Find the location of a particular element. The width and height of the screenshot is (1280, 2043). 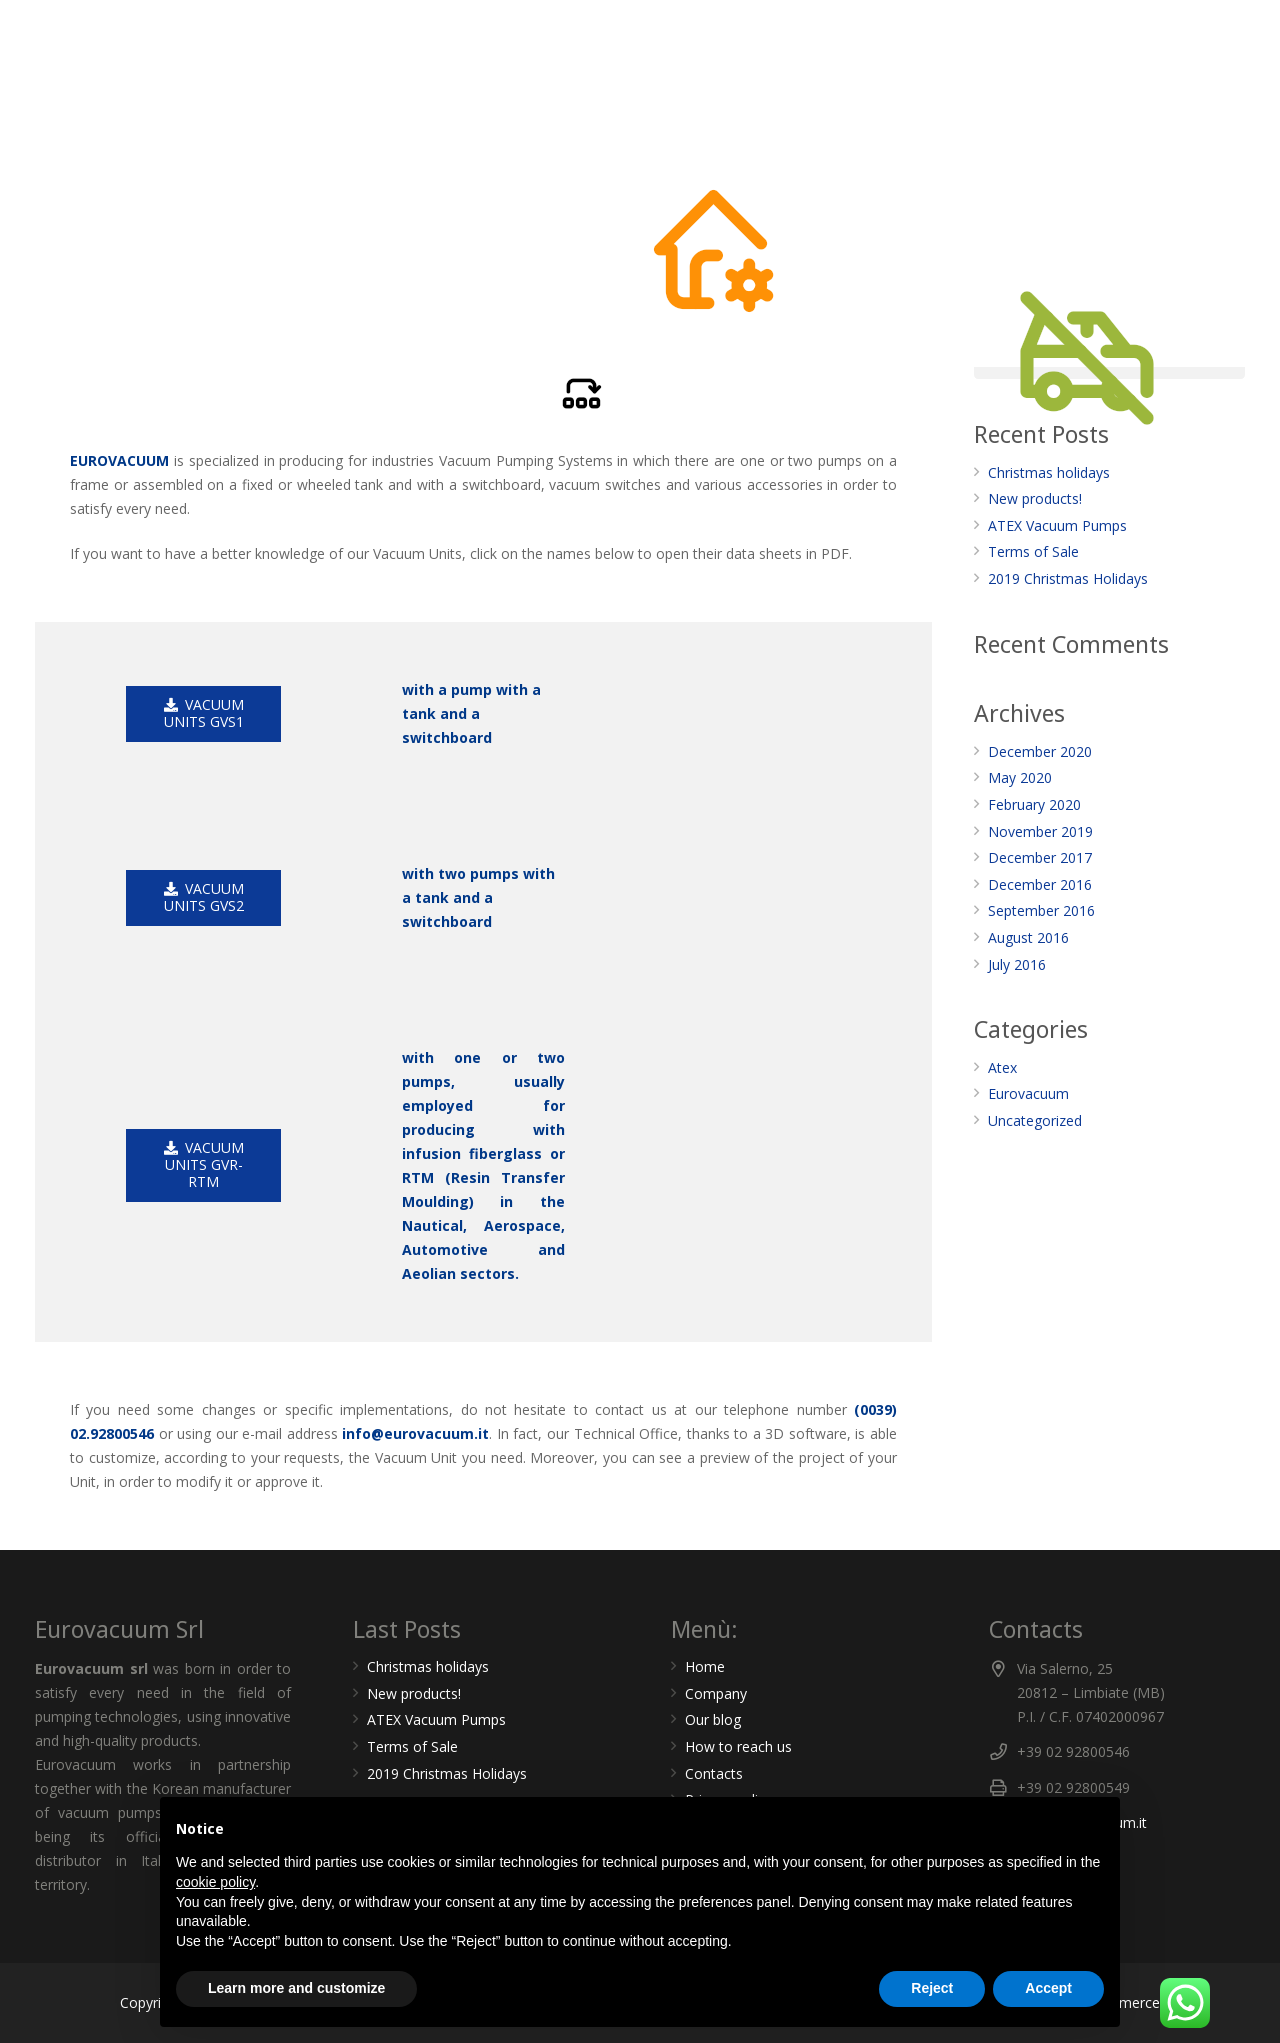

vehicle unavailable or disabled is located at coordinates (1087, 358).